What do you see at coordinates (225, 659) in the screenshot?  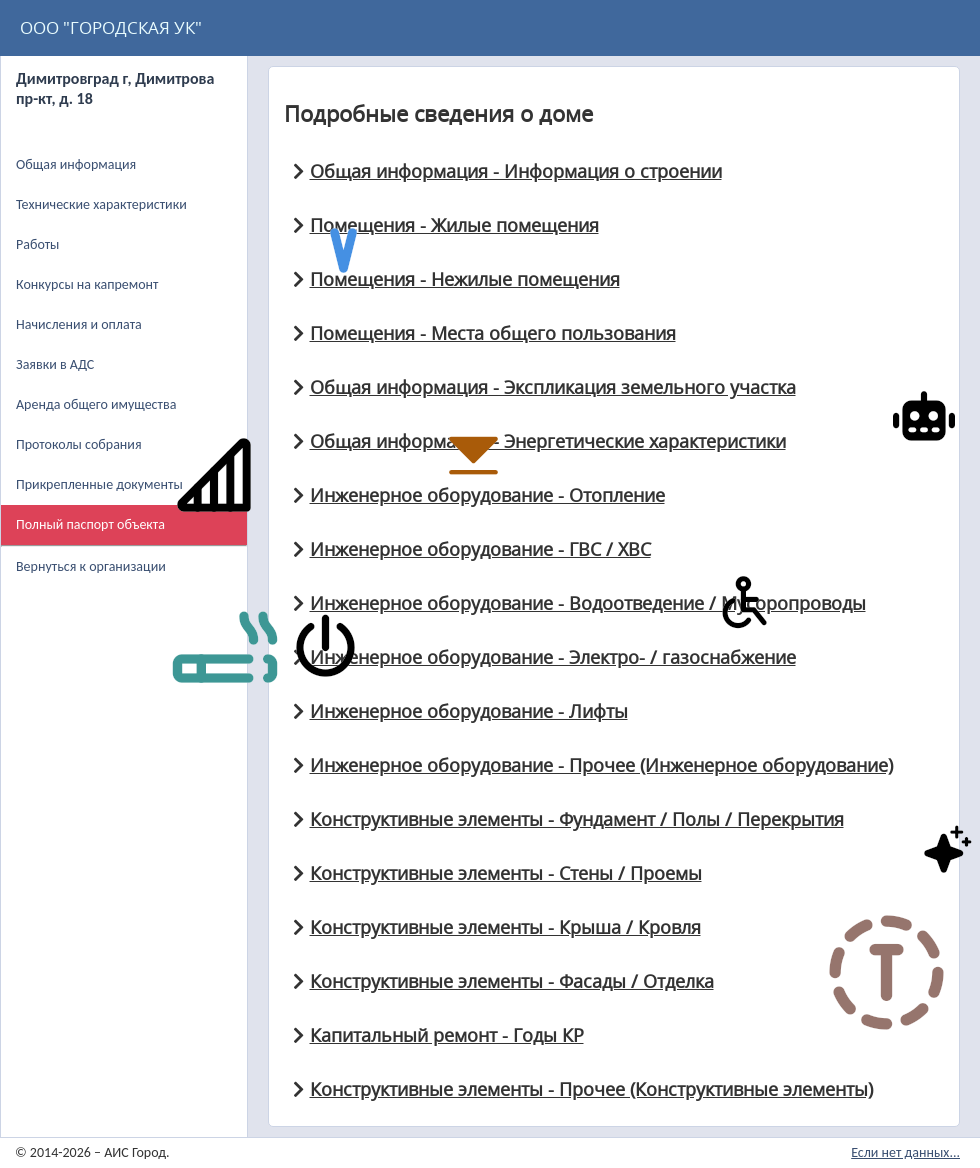 I see `indicates a designated smoking area` at bounding box center [225, 659].